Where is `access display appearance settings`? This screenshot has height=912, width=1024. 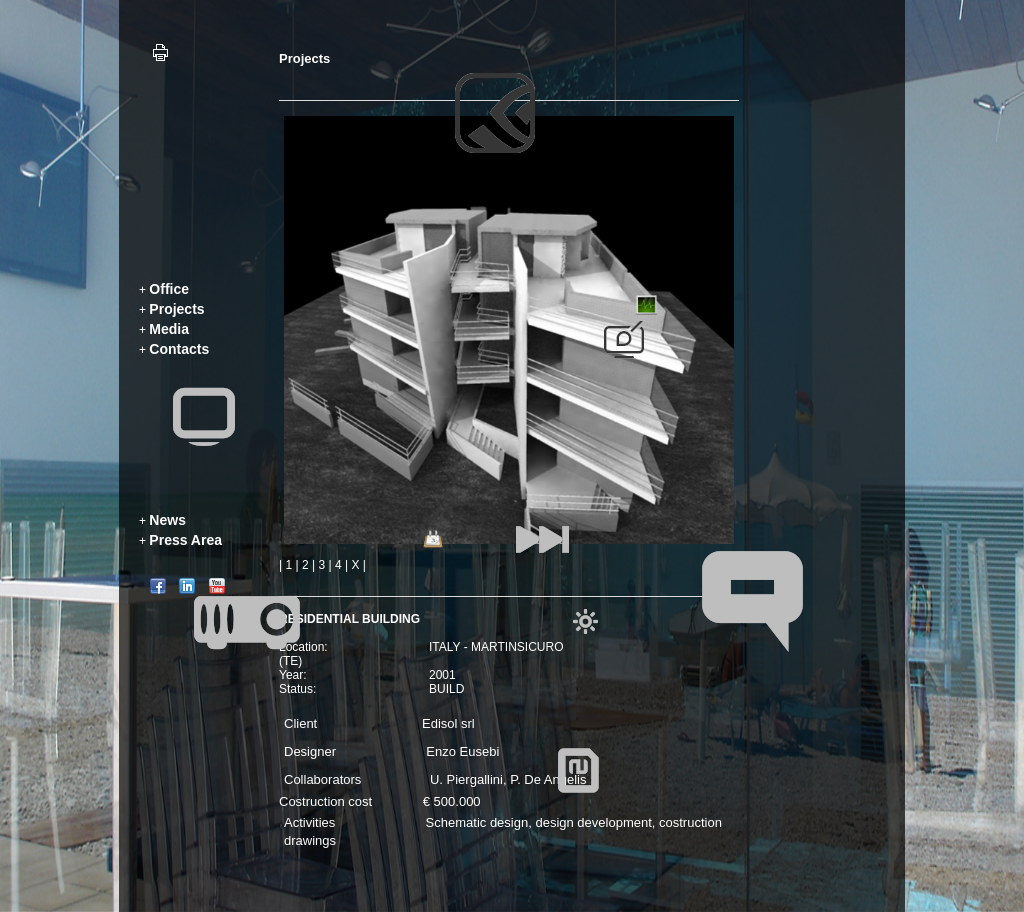
access display appearance settings is located at coordinates (624, 341).